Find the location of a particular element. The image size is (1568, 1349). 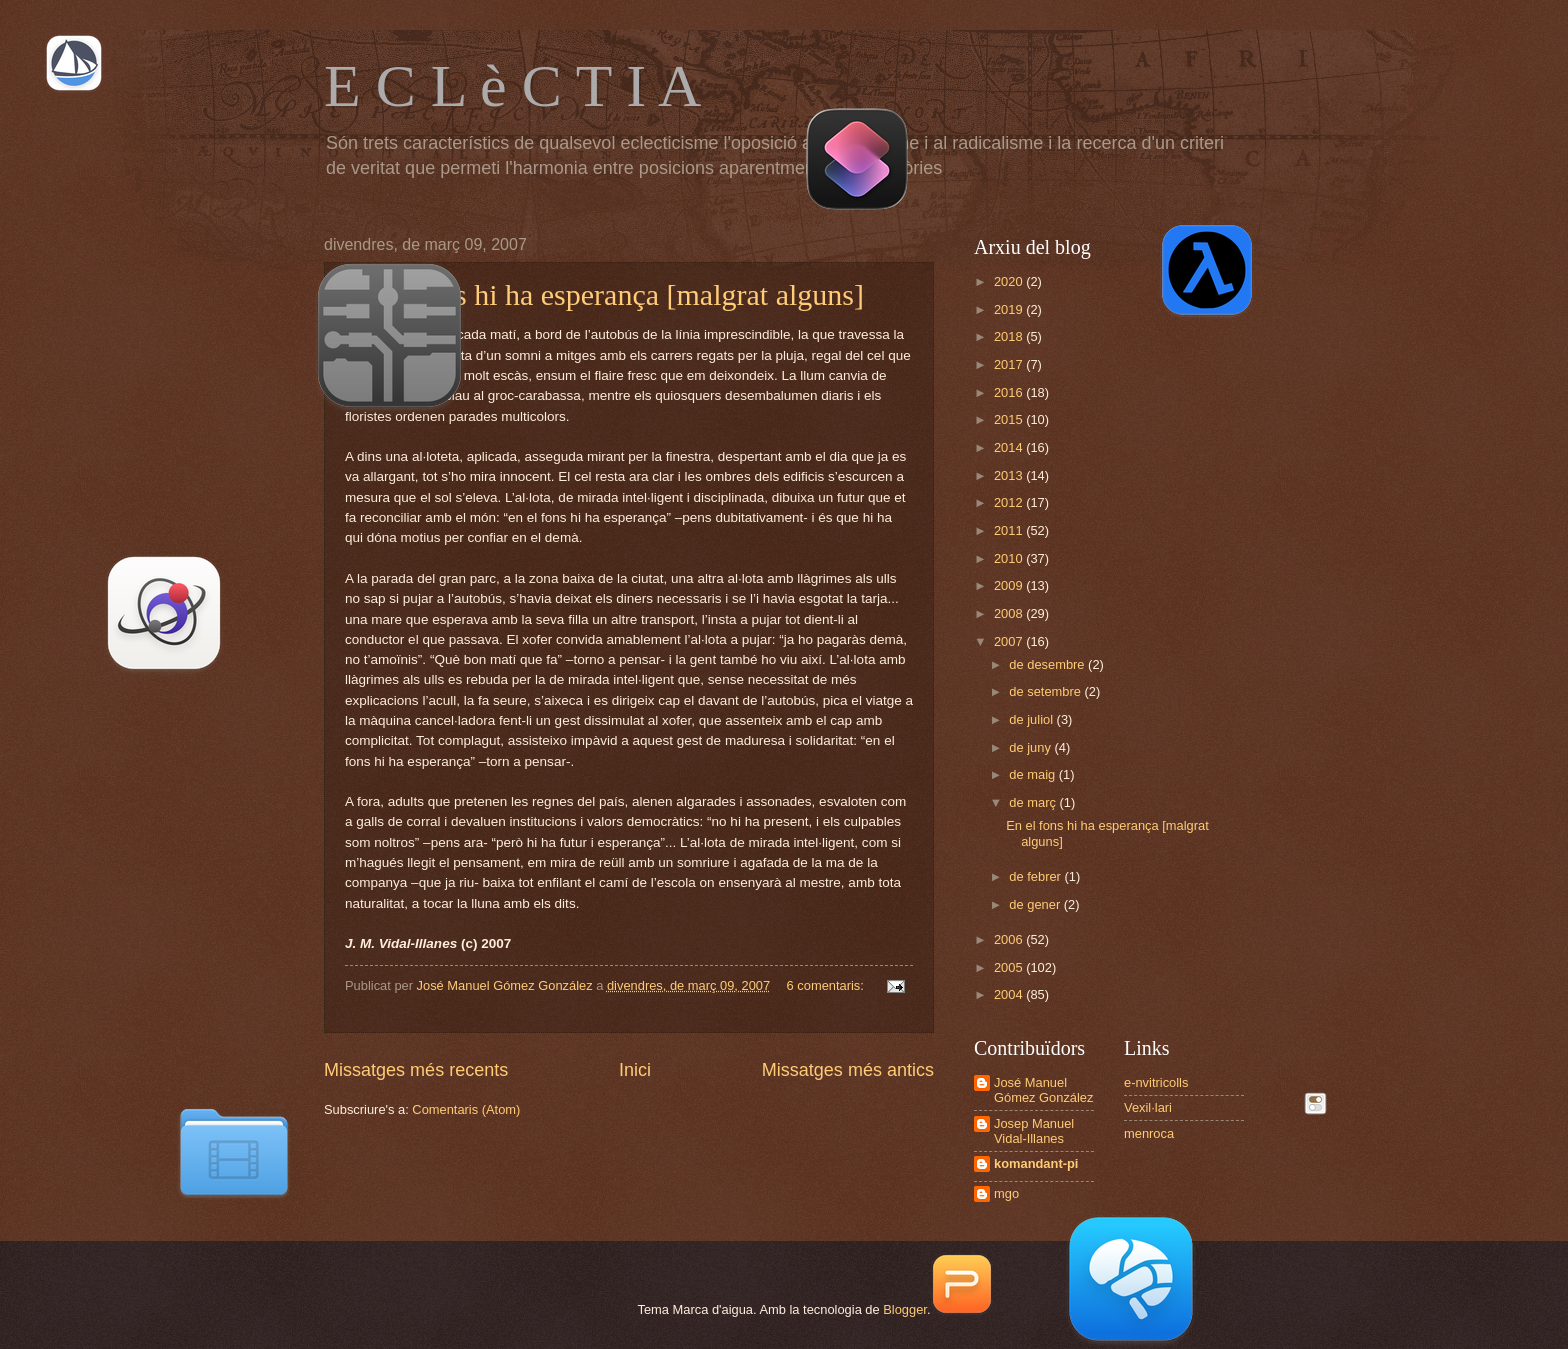

open the Solus operating system app is located at coordinates (74, 63).